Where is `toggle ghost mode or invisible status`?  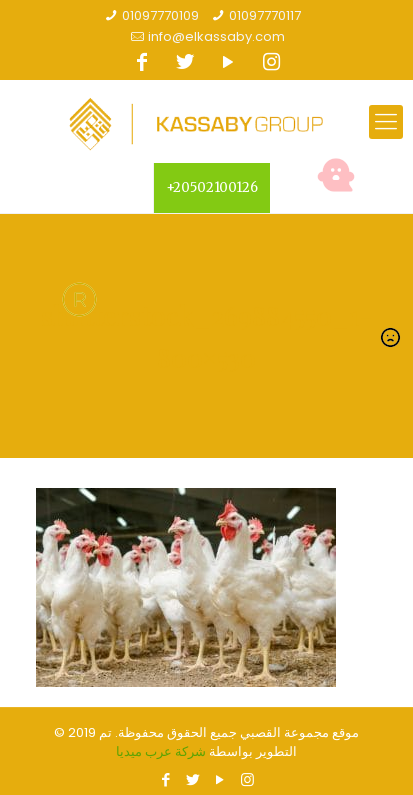
toggle ghost mode or invisible status is located at coordinates (336, 175).